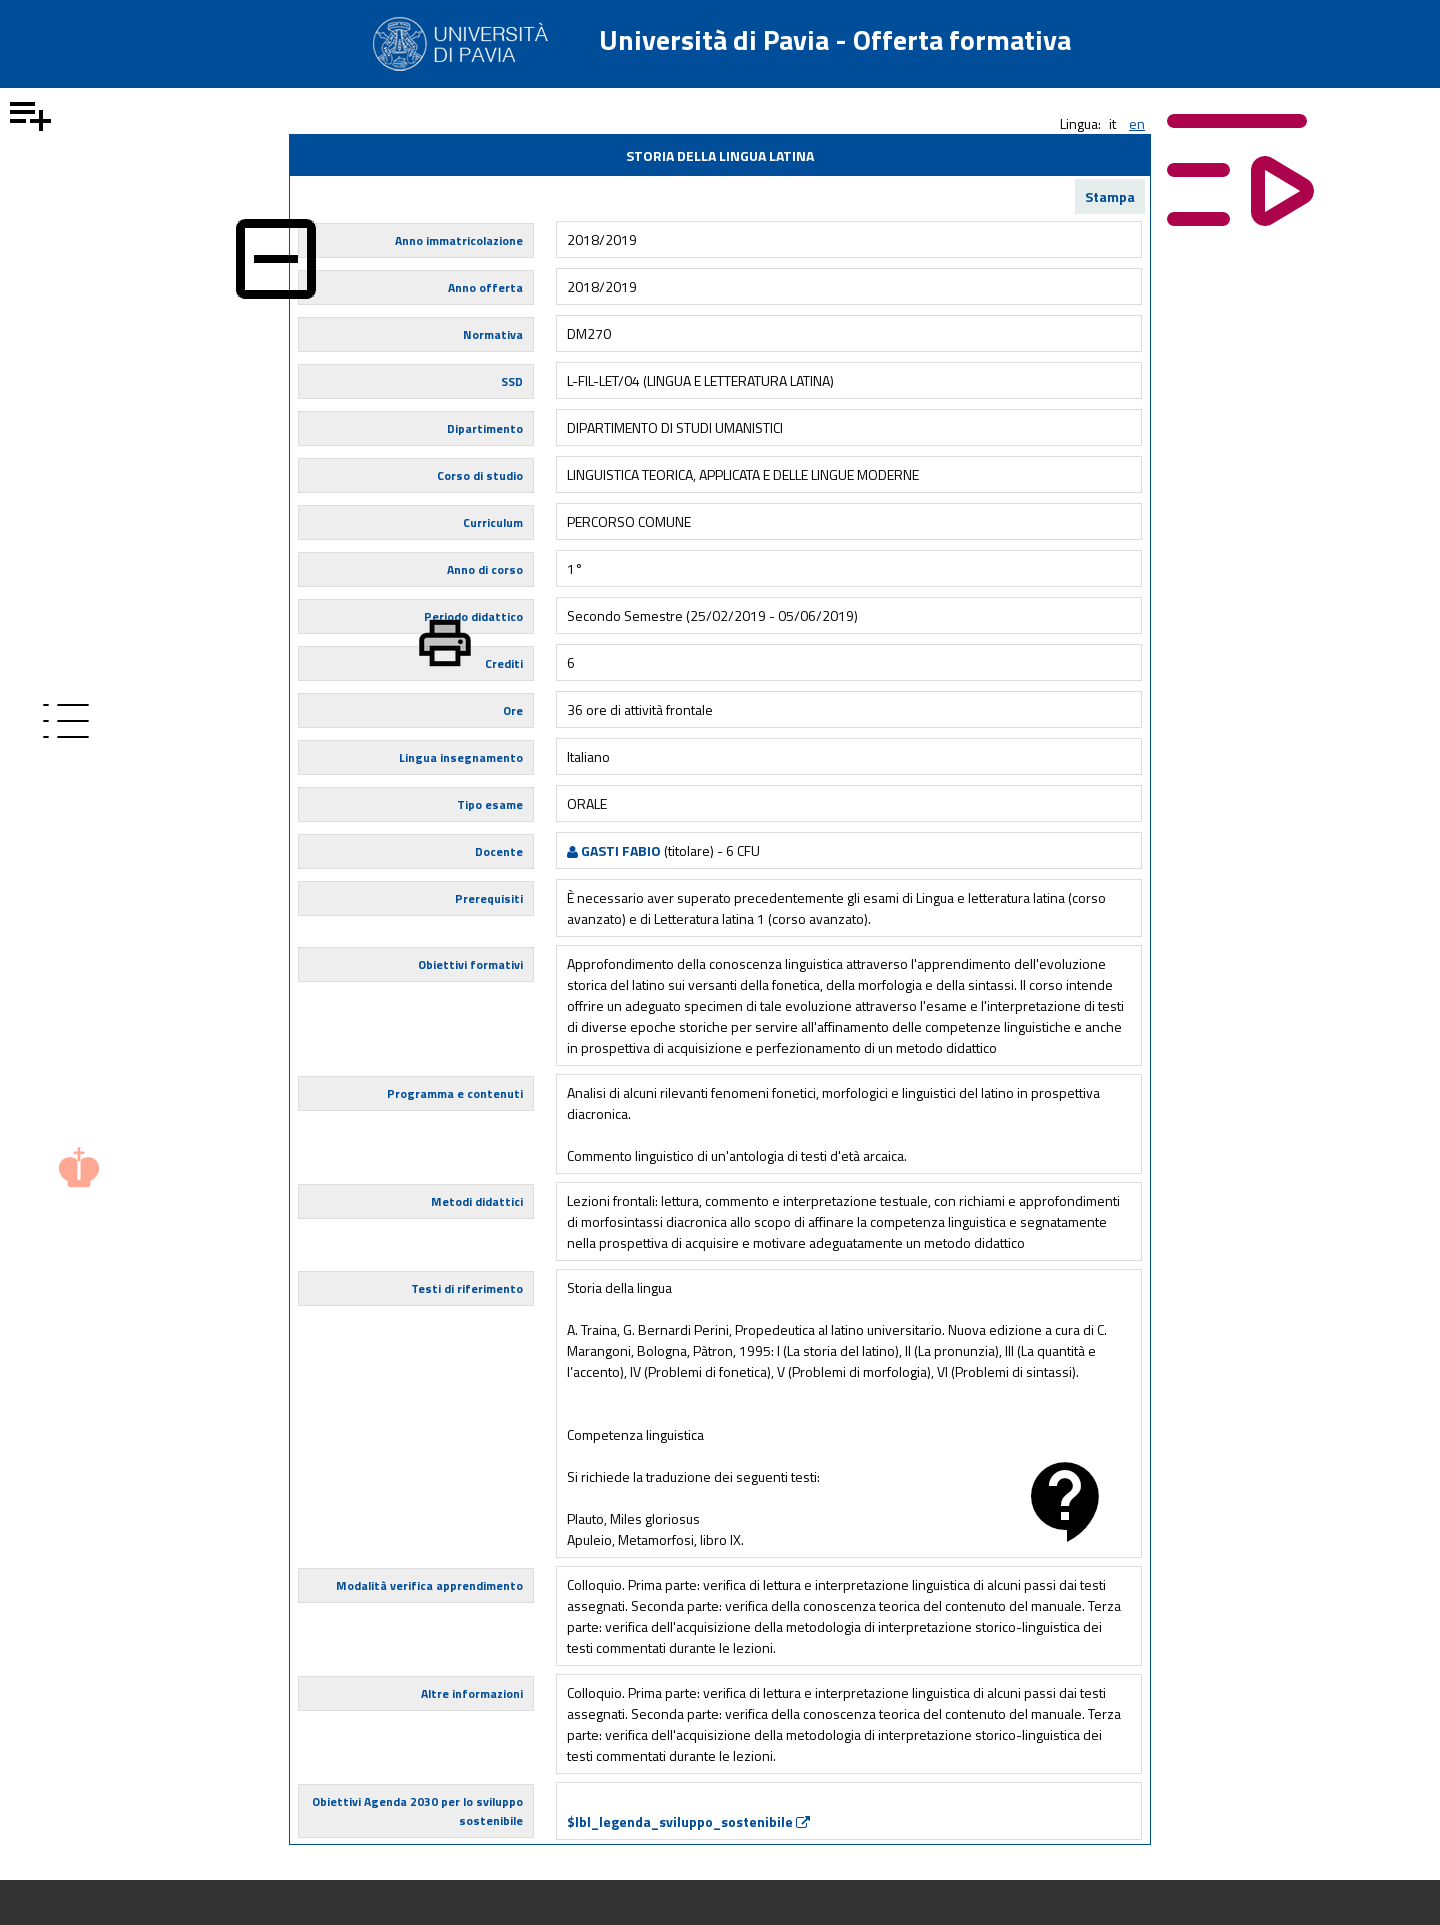 The image size is (1440, 1925). What do you see at coordinates (79, 1170) in the screenshot?
I see `indicates premium or royal status` at bounding box center [79, 1170].